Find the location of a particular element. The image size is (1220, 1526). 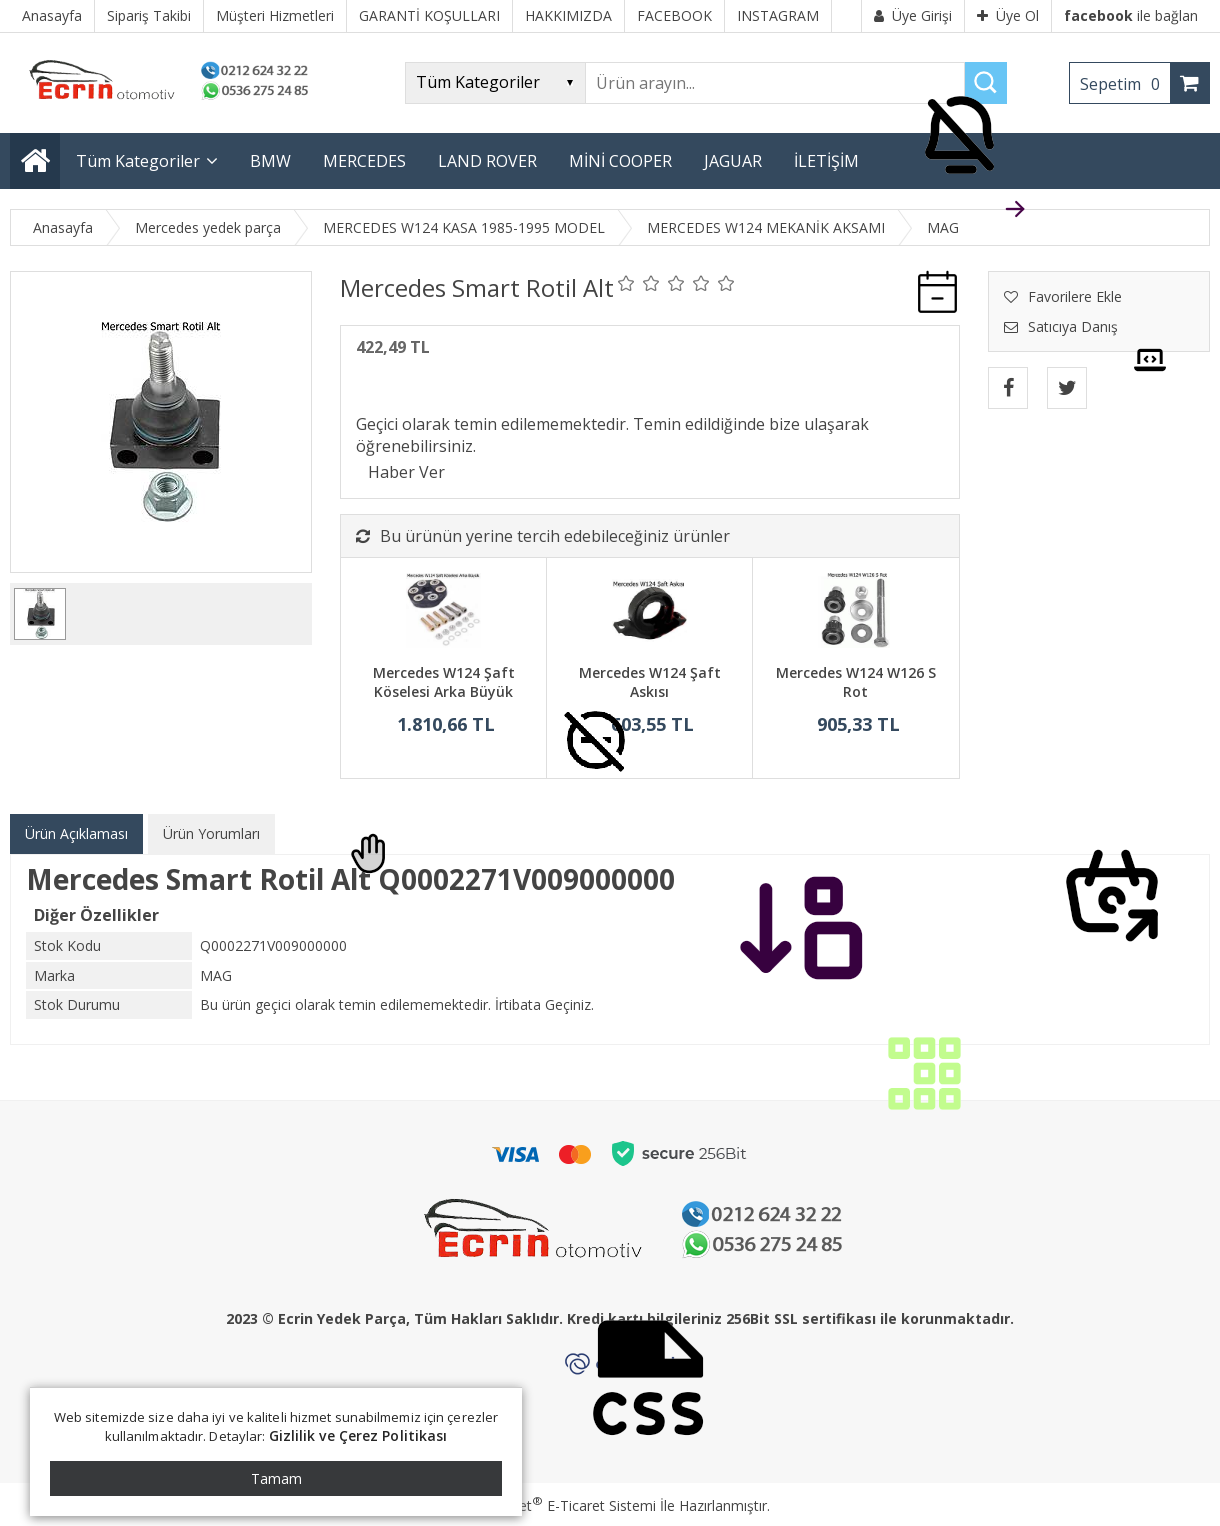

mute notifications is located at coordinates (961, 135).